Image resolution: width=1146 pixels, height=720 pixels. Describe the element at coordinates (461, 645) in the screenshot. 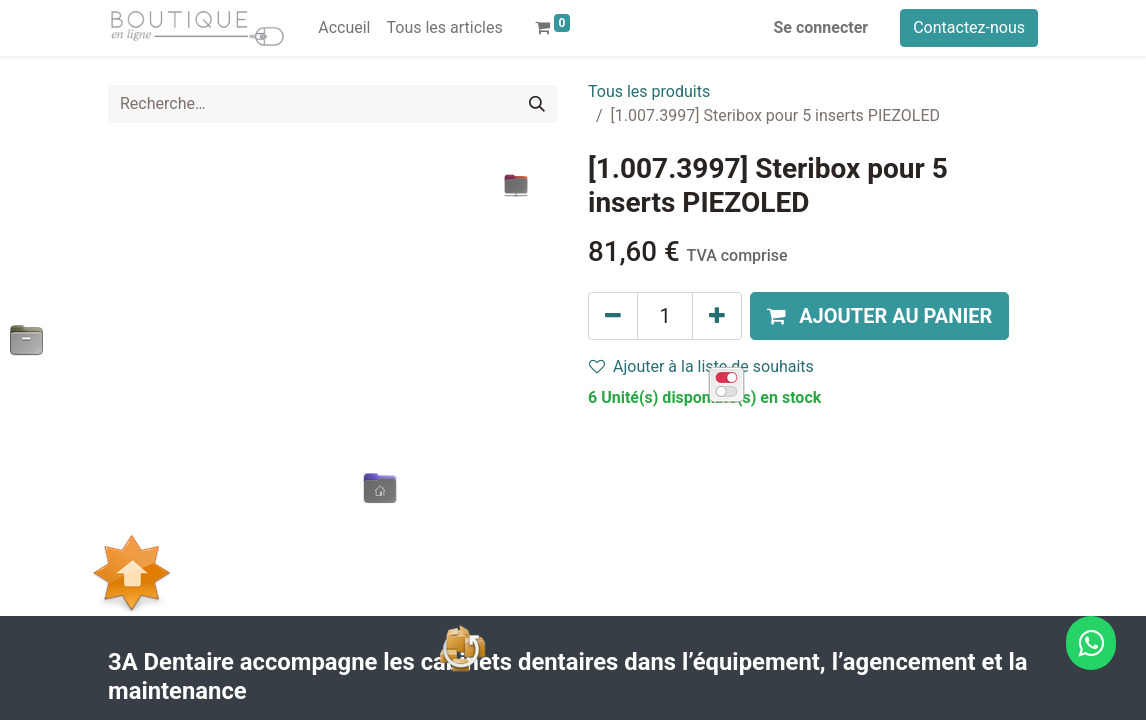

I see `check for available software updates` at that location.